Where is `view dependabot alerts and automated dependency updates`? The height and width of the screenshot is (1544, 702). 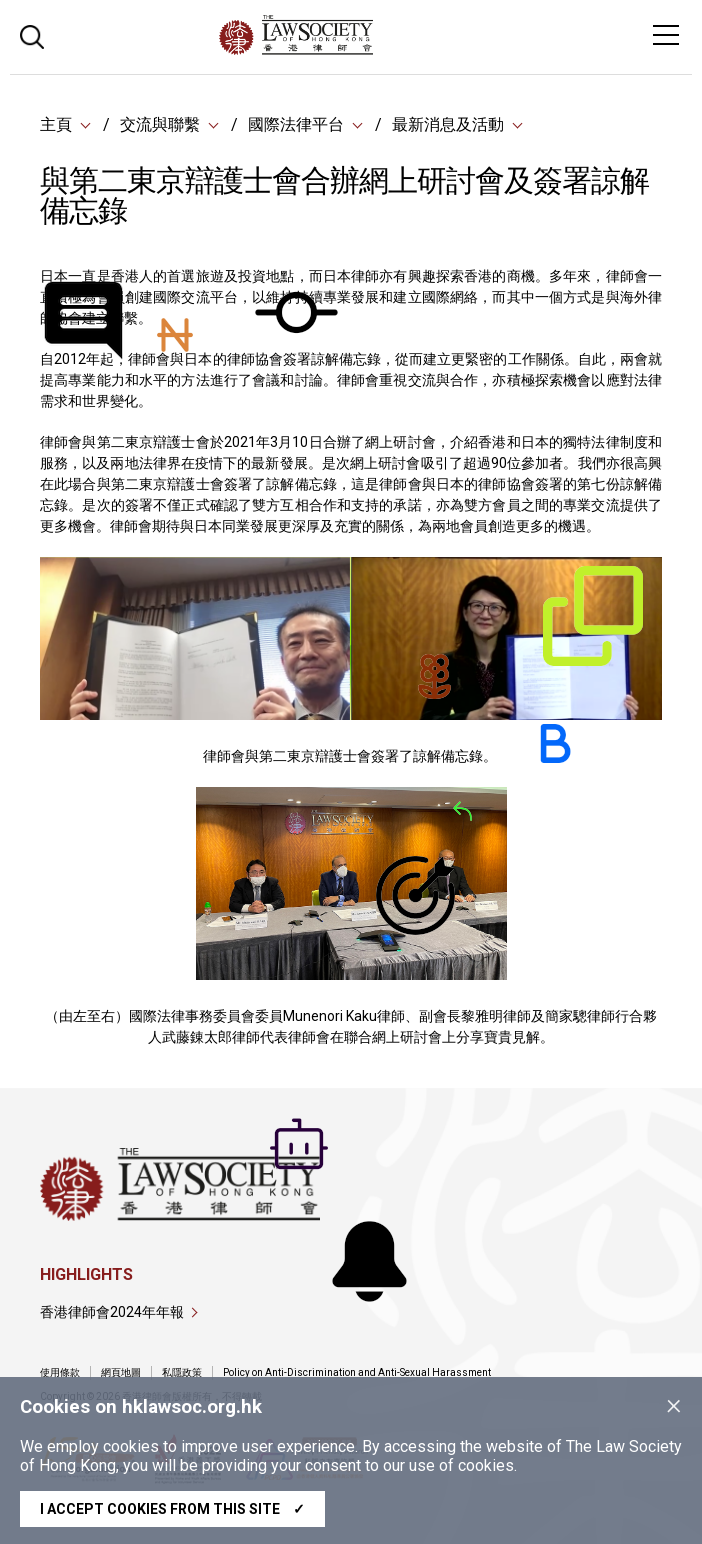
view dependabot alerts and automated dependency updates is located at coordinates (299, 1145).